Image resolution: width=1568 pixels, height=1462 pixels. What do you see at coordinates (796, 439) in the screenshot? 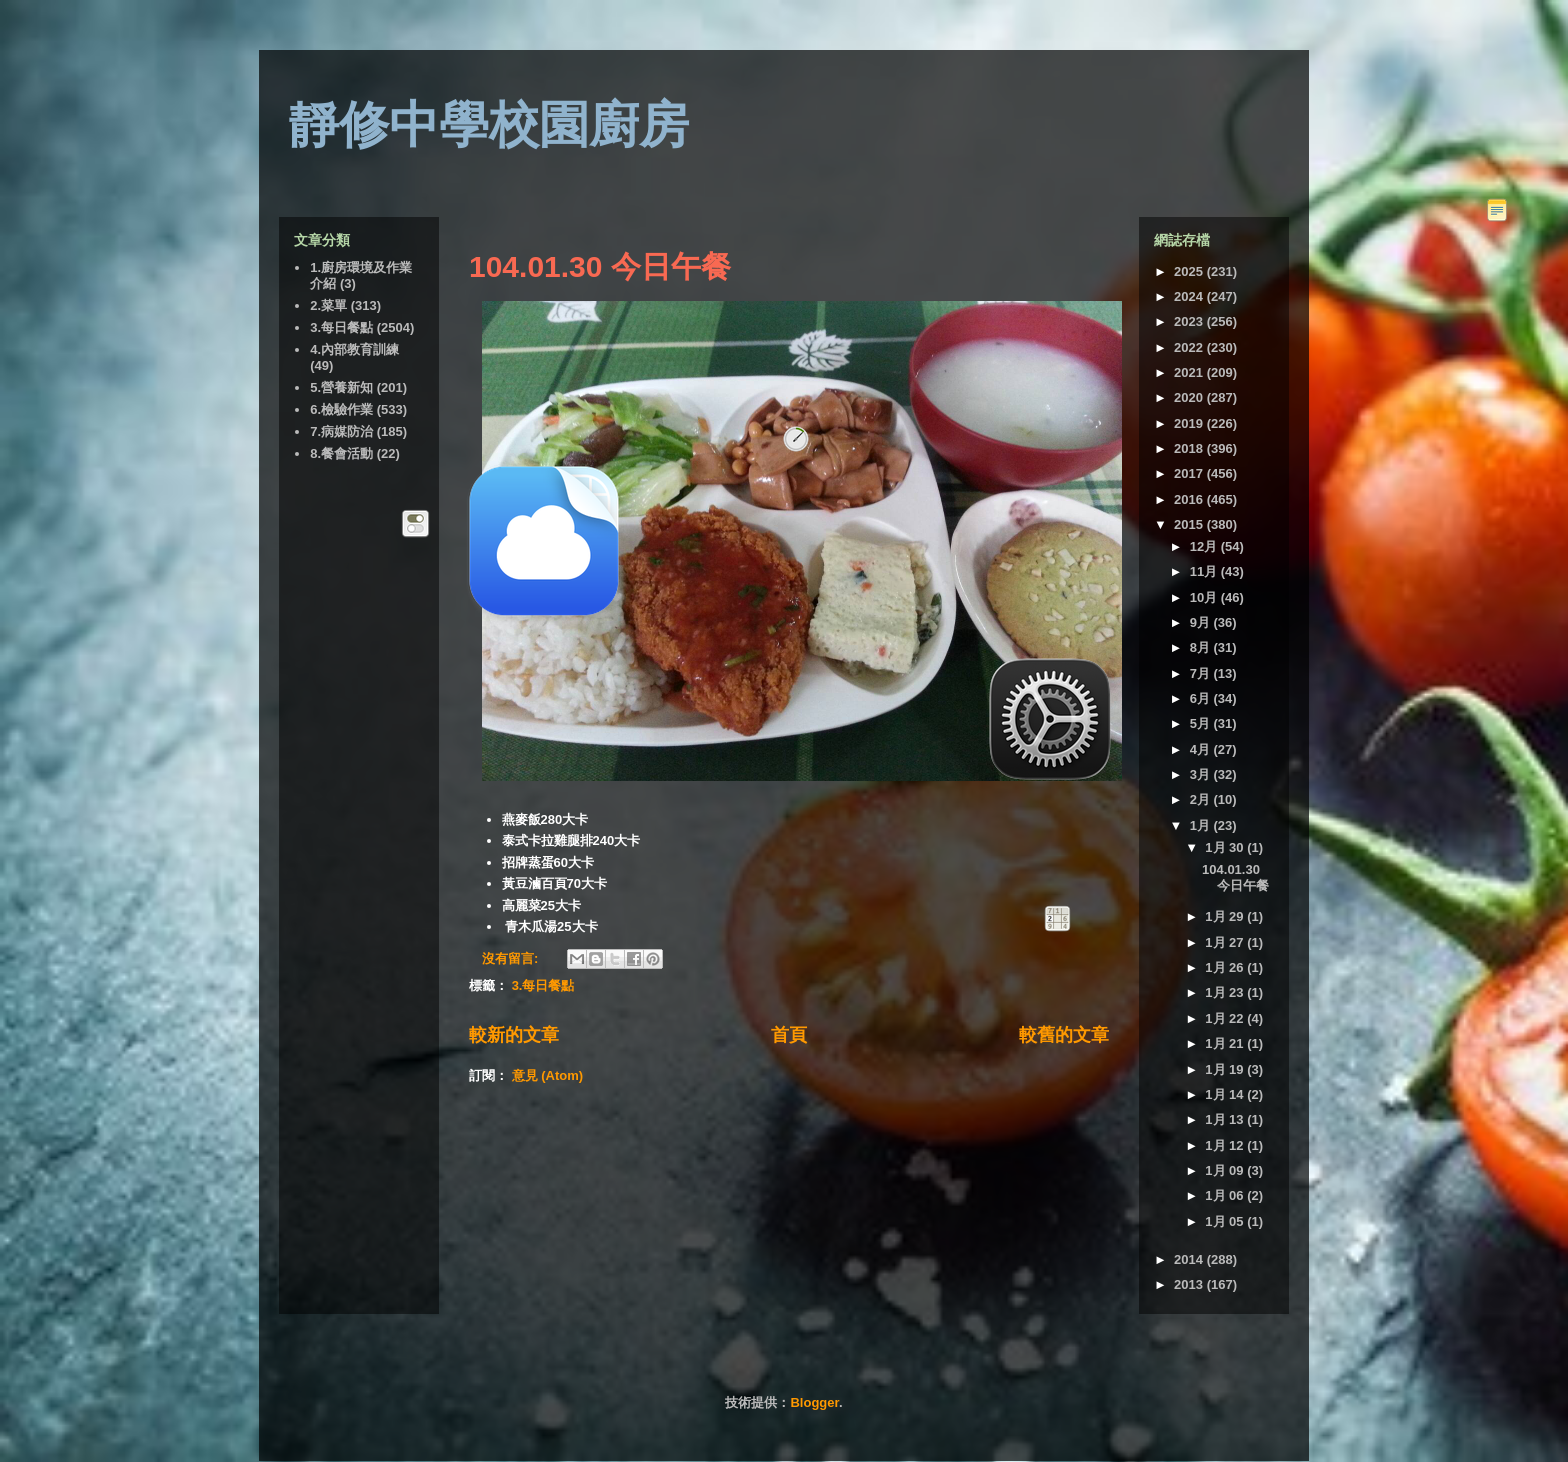
I see `open sysprof system profiler` at bounding box center [796, 439].